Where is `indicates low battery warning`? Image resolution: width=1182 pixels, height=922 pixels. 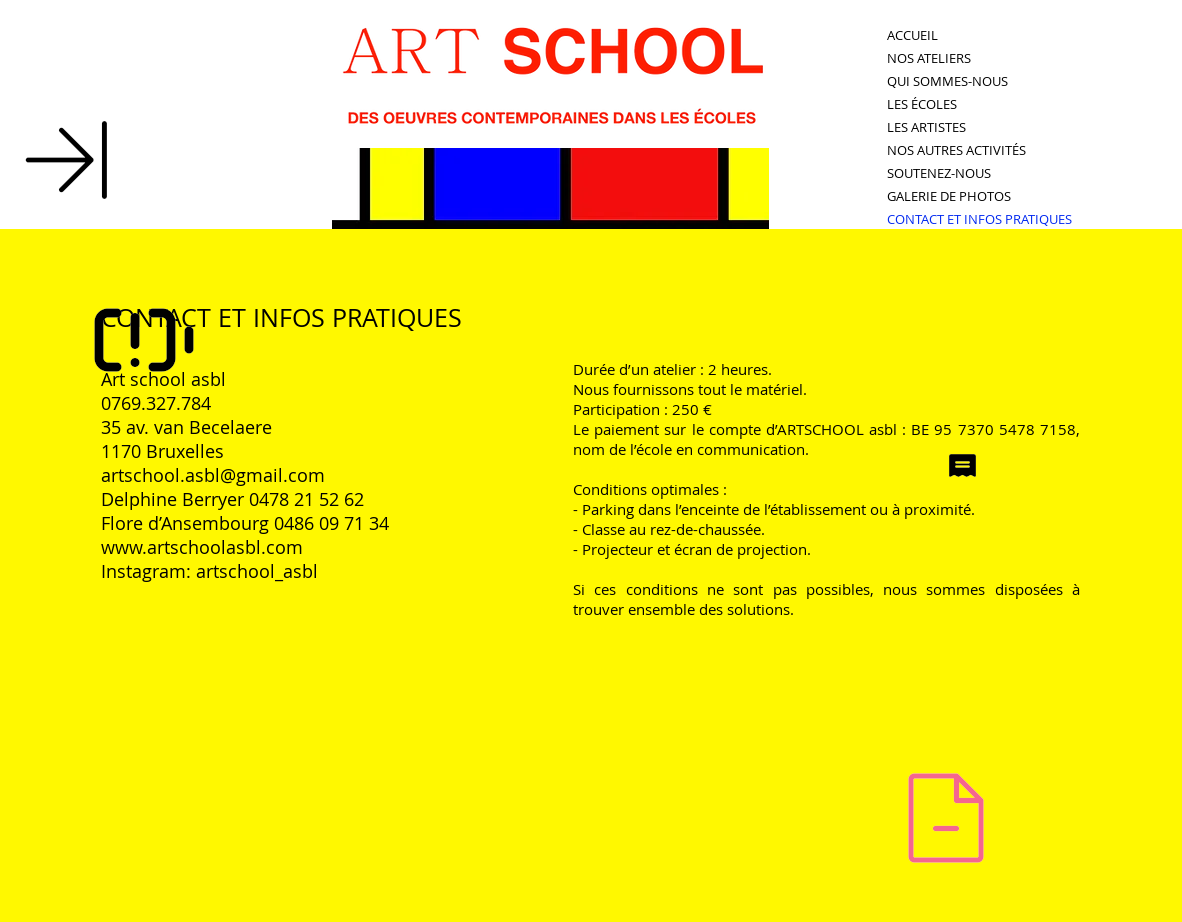
indicates low battery warning is located at coordinates (144, 340).